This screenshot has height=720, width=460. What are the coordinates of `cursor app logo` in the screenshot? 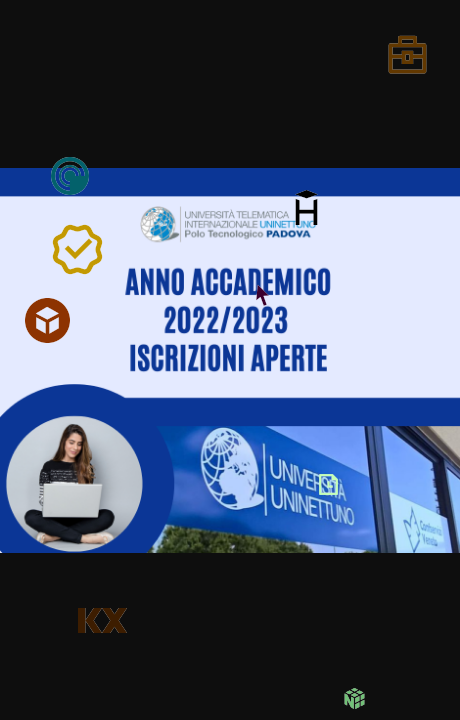 It's located at (261, 295).